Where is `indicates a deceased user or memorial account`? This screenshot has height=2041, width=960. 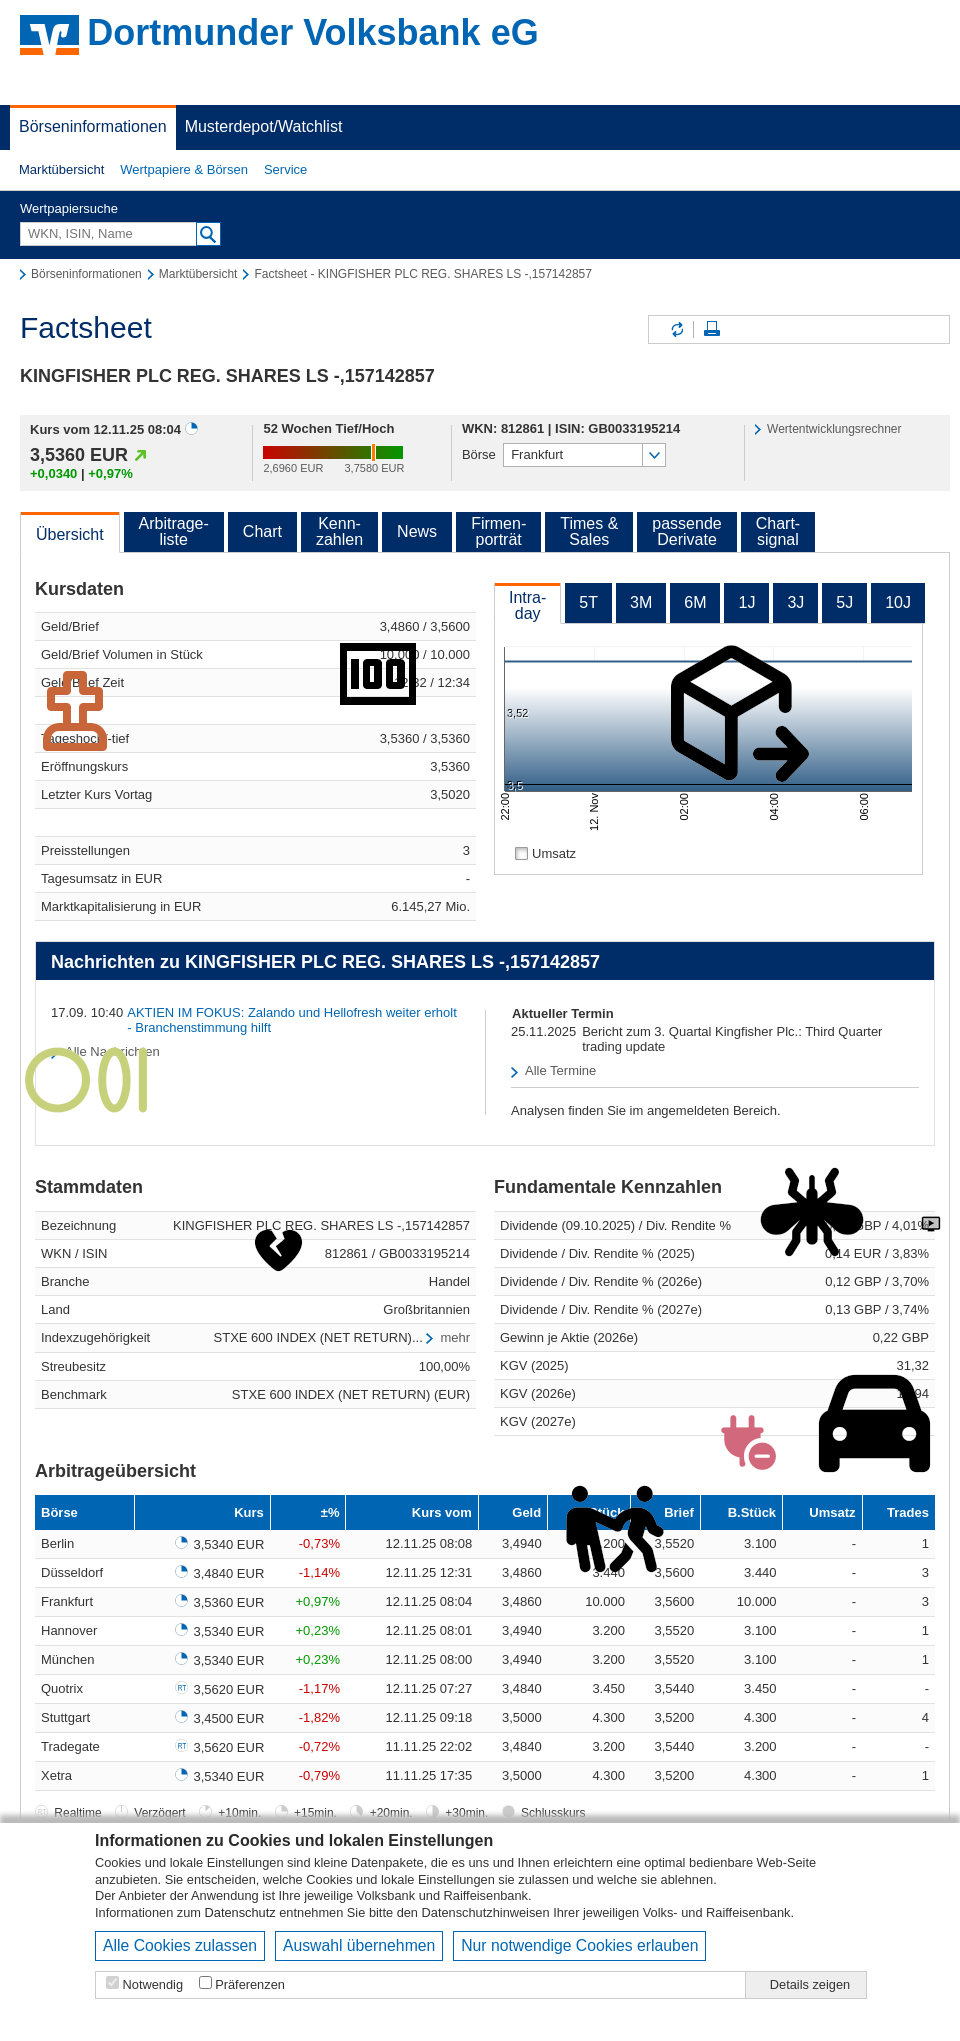 indicates a deceased user or memorial account is located at coordinates (75, 711).